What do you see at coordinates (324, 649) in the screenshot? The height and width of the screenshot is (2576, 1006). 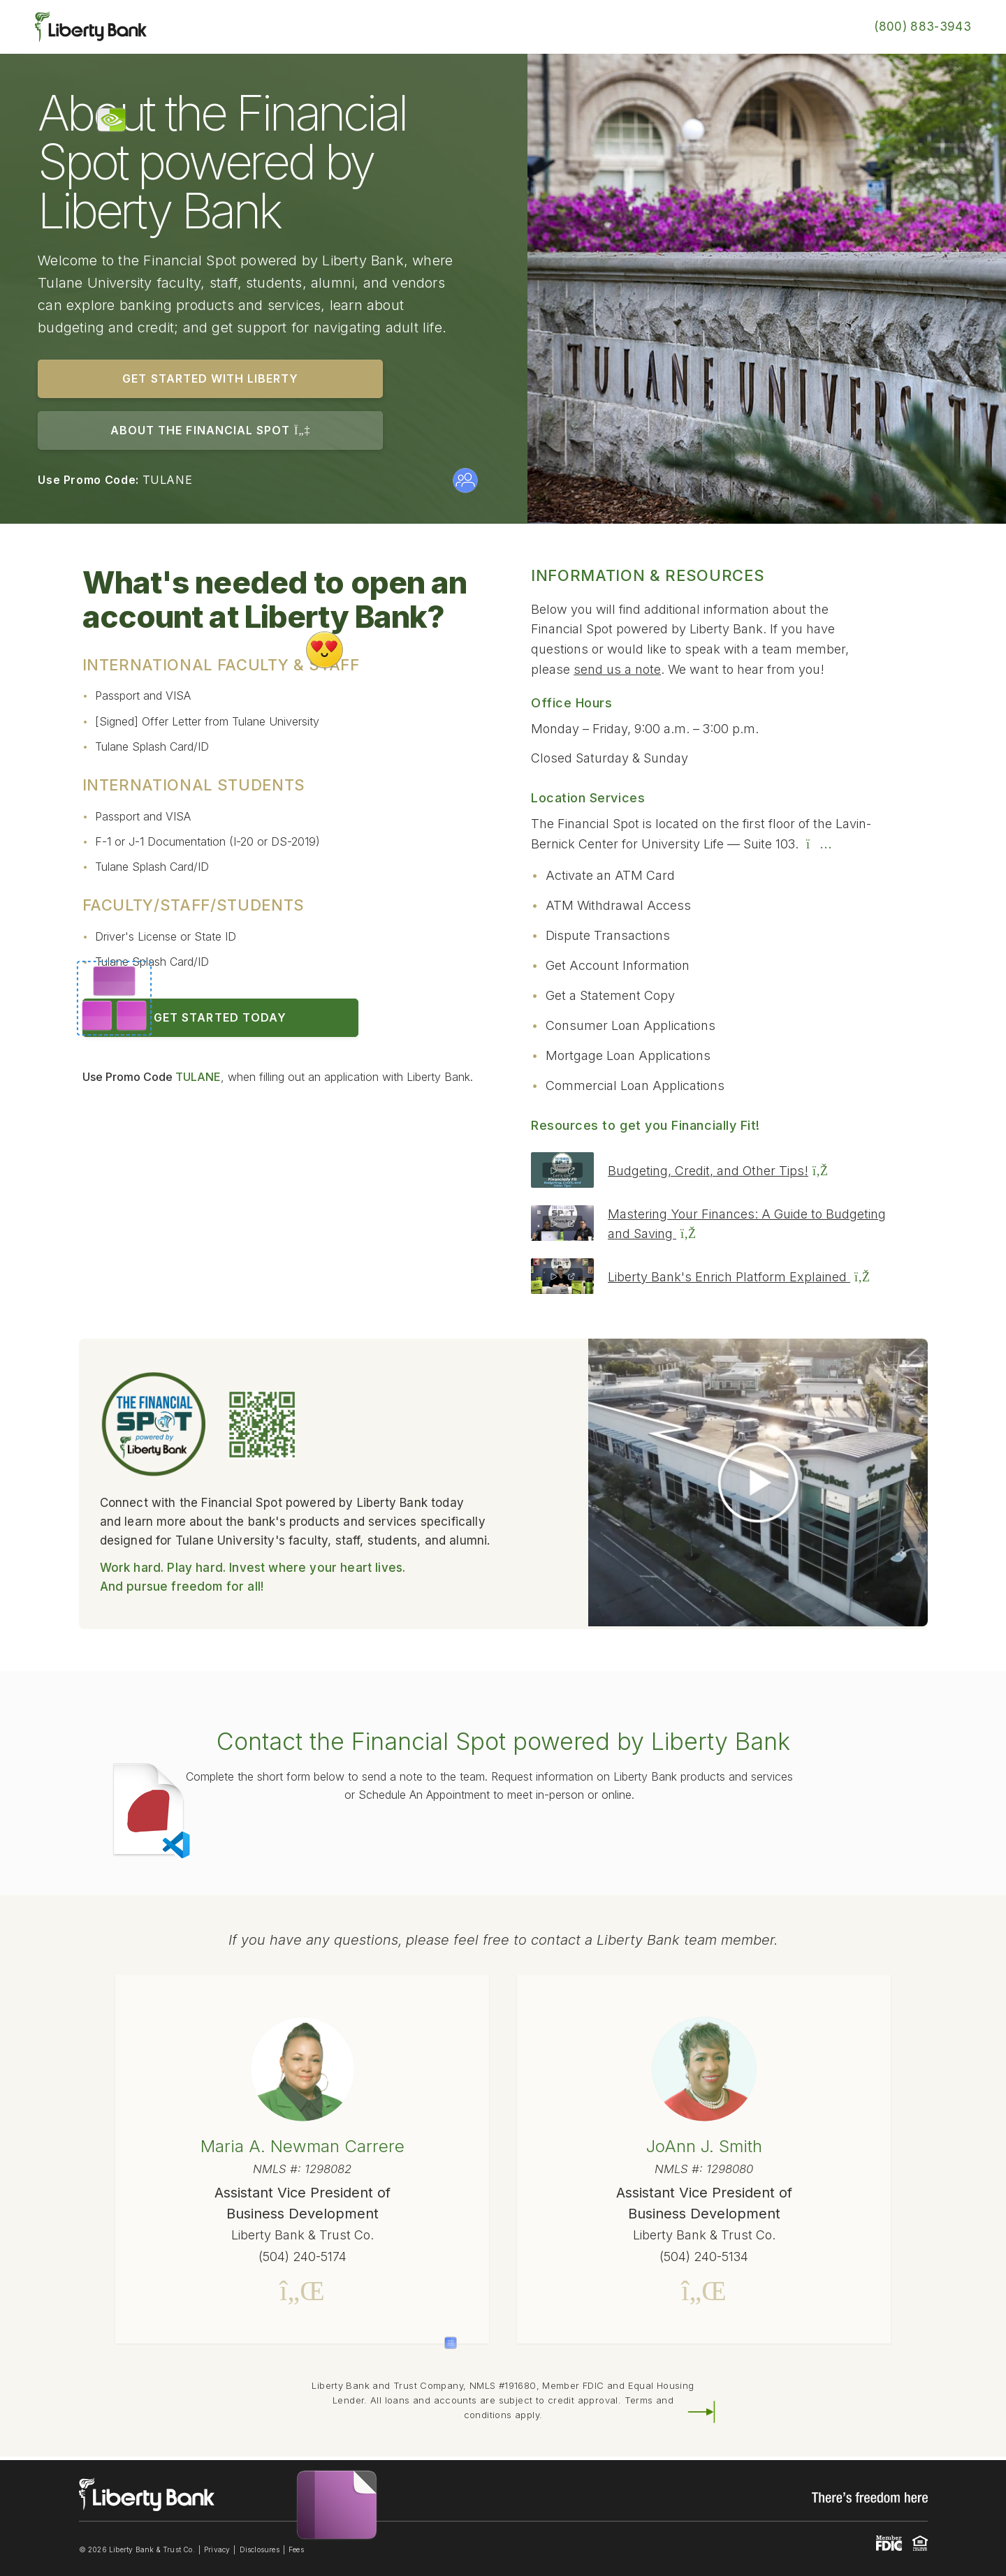 I see `open the Socialize app` at bounding box center [324, 649].